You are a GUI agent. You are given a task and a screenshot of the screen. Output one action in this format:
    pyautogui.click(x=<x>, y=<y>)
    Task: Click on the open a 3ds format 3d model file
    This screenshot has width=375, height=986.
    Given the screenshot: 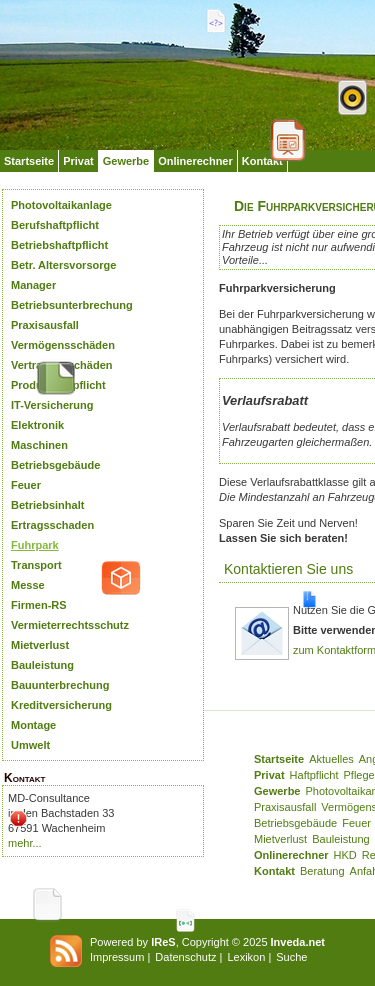 What is the action you would take?
    pyautogui.click(x=121, y=577)
    